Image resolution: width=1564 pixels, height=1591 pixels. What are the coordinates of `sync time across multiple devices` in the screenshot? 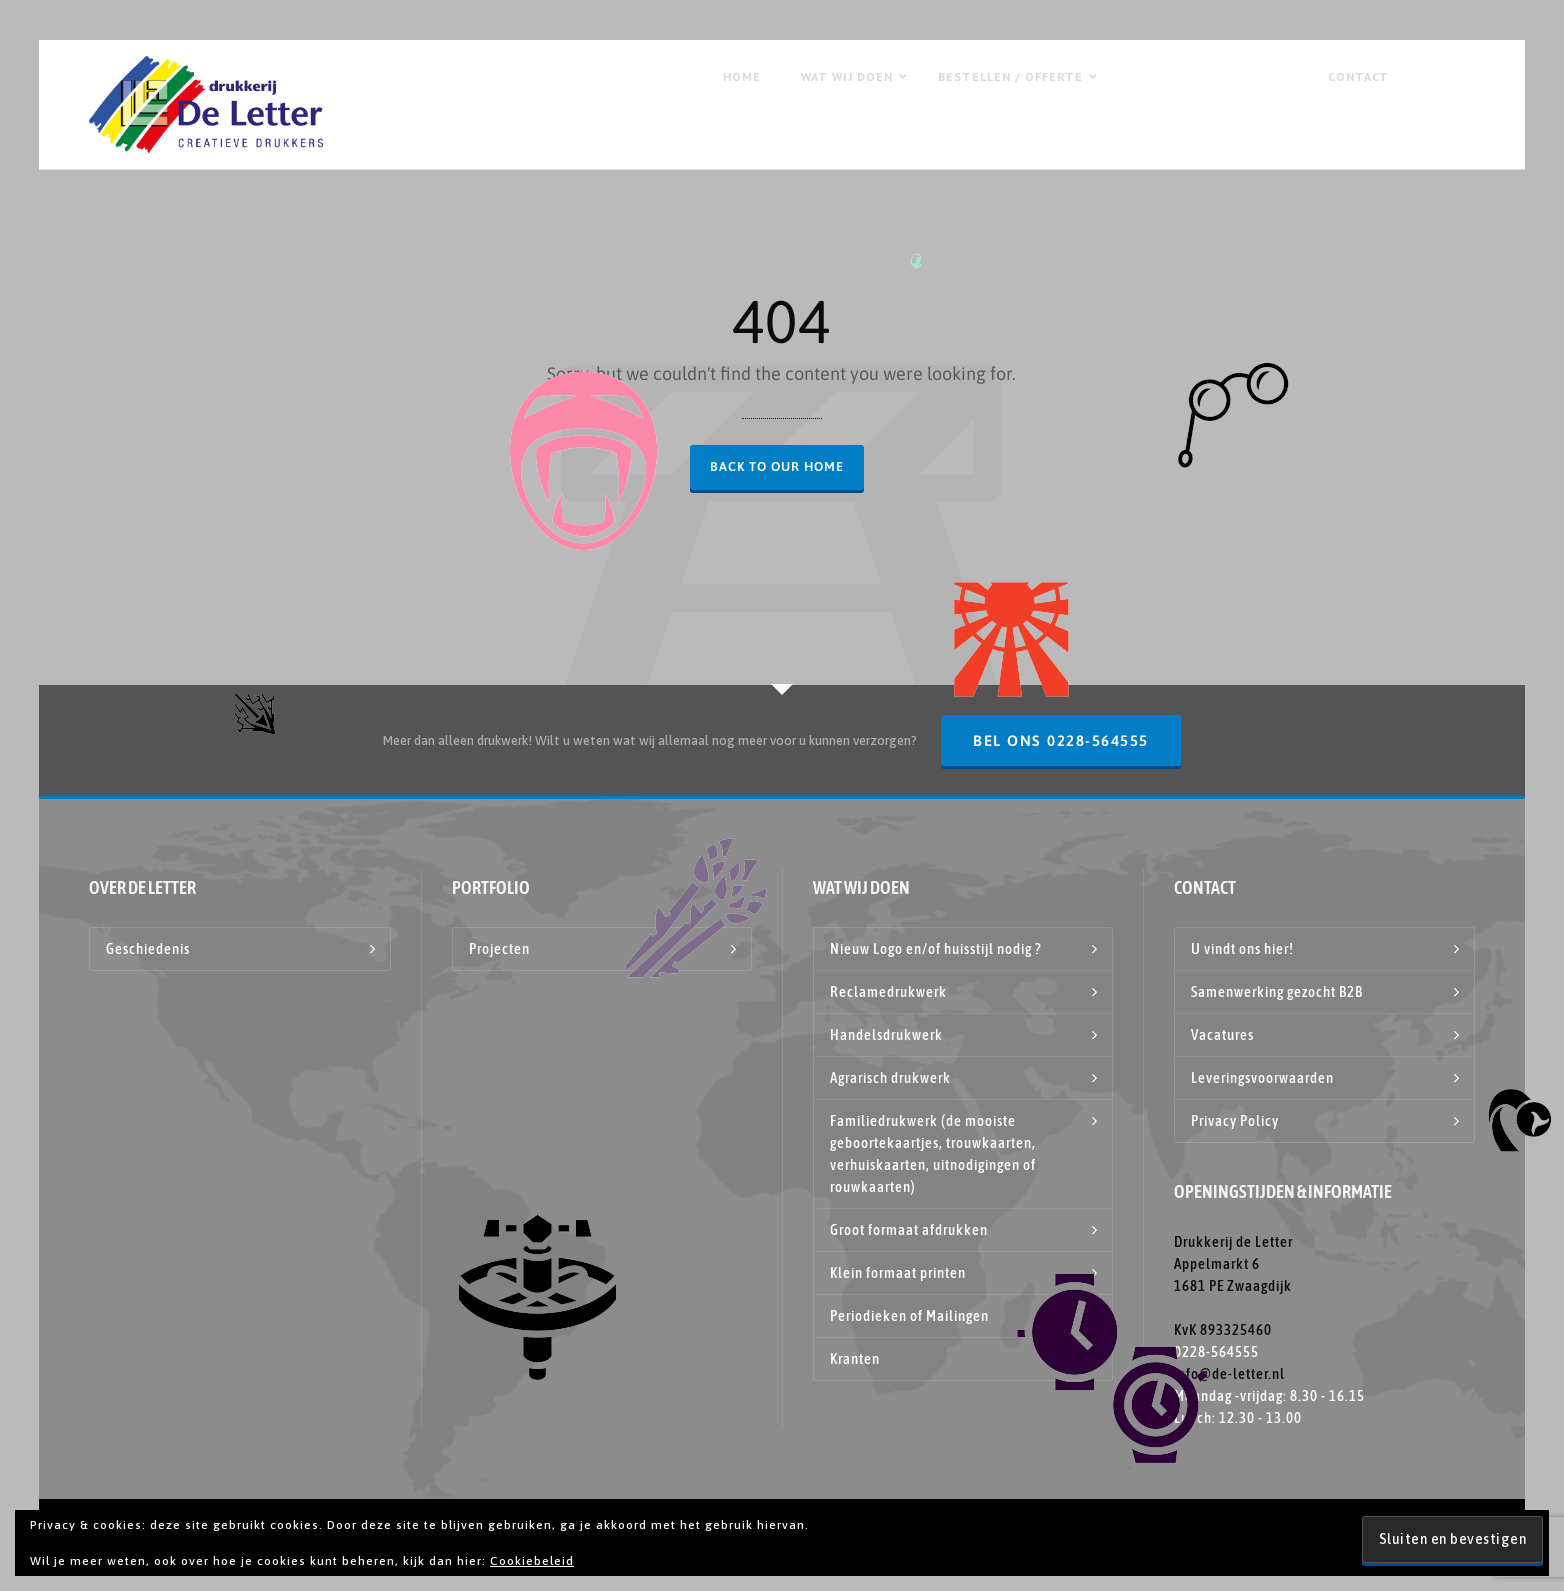 It's located at (1112, 1368).